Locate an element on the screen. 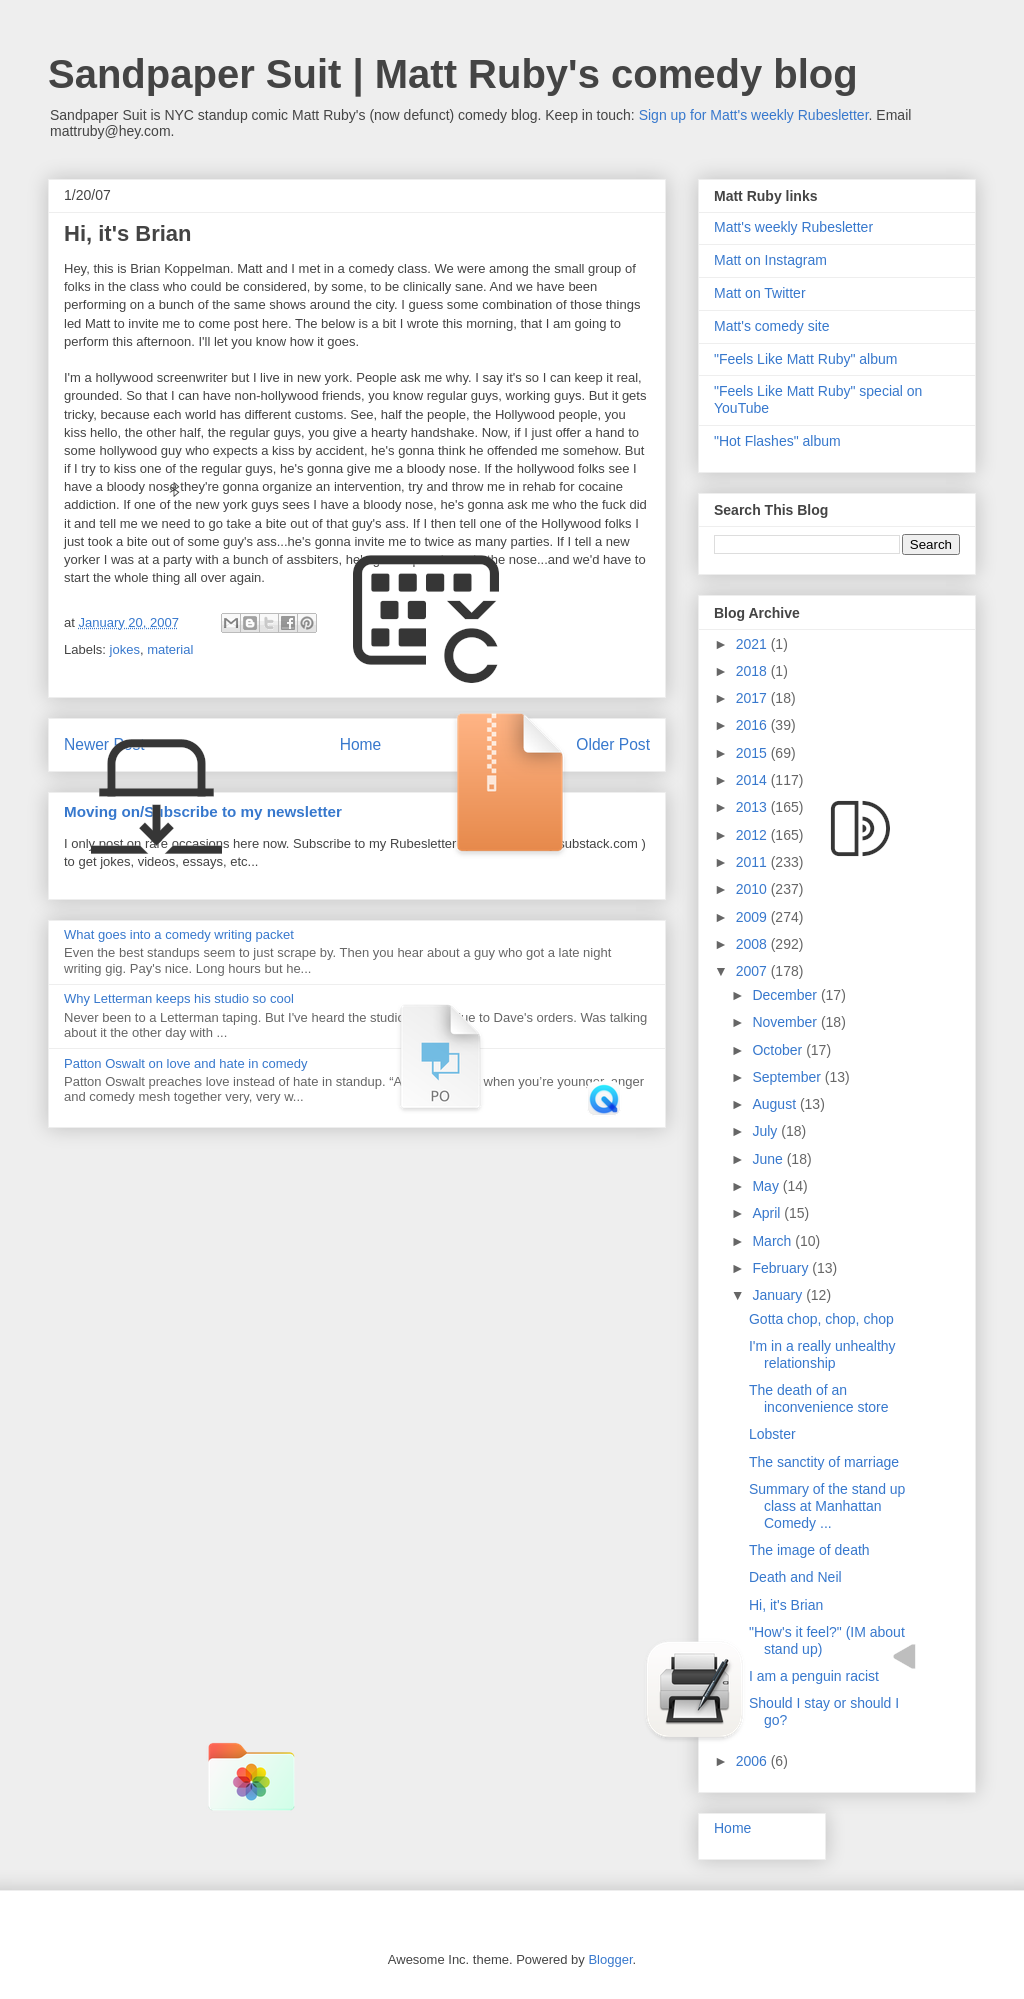 The image size is (1024, 1999). play media in right-to-left interface is located at coordinates (905, 1656).